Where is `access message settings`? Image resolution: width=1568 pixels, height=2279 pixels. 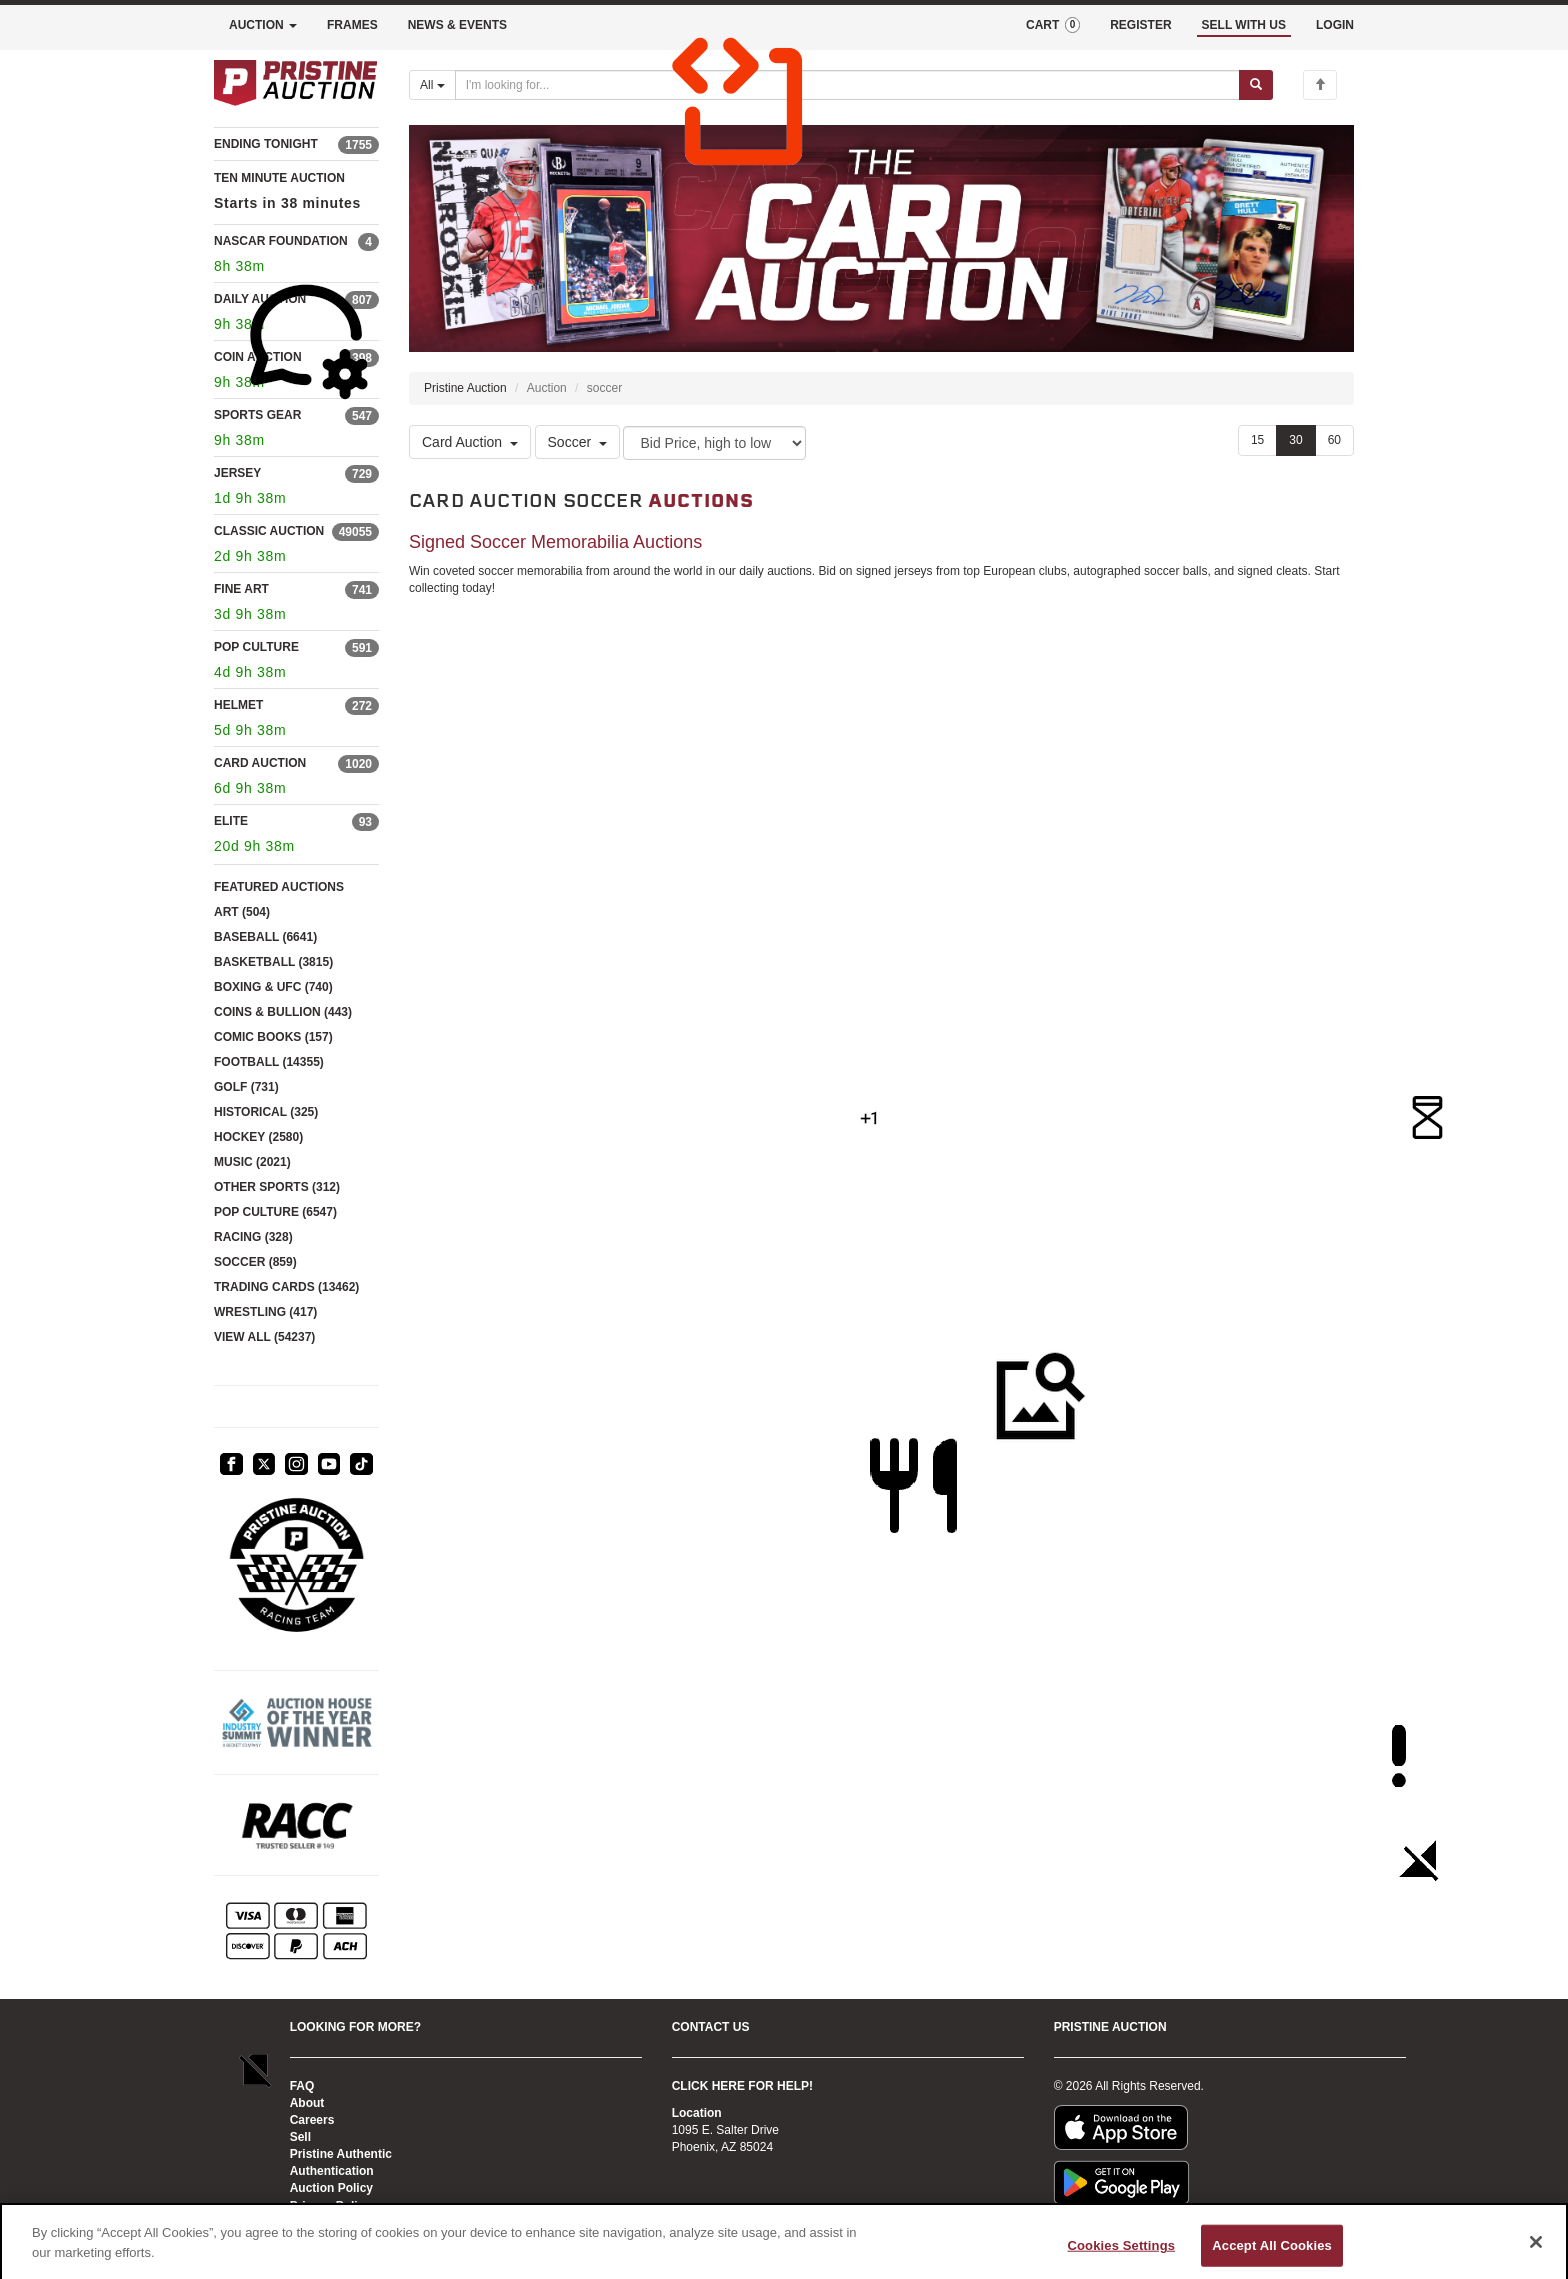 access message settings is located at coordinates (306, 335).